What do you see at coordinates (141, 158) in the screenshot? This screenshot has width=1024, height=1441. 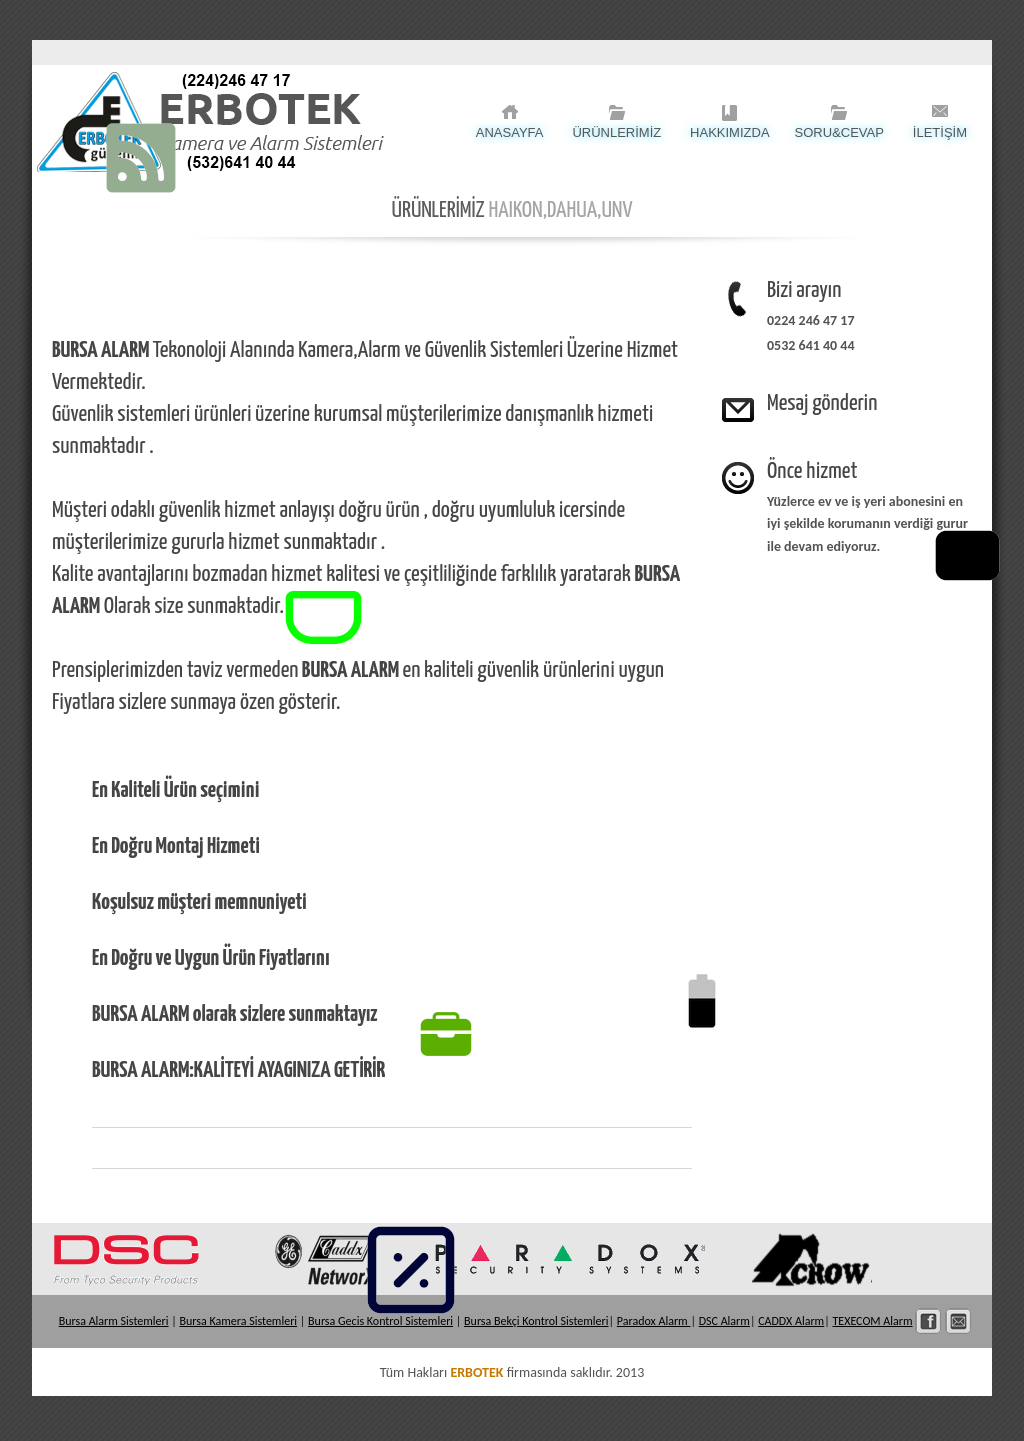 I see `subscribe to RSS feed` at bounding box center [141, 158].